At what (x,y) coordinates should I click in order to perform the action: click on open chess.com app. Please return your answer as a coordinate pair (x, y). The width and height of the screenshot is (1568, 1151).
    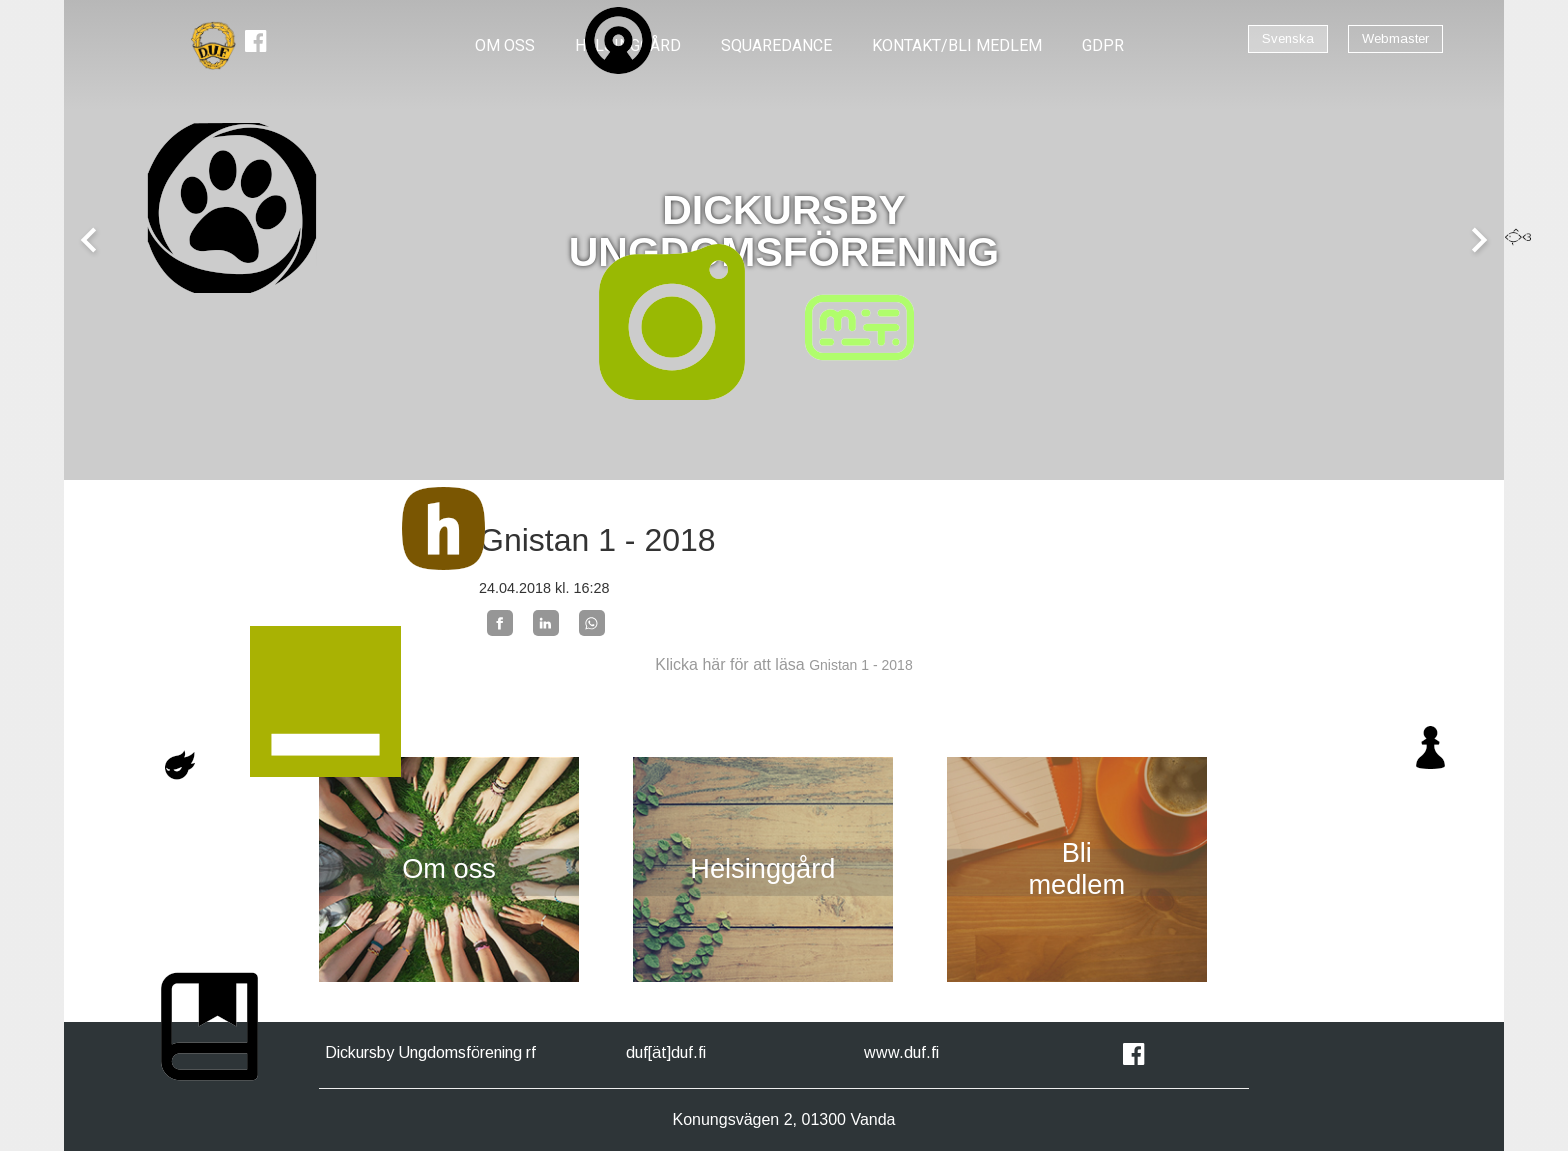
    Looking at the image, I should click on (1430, 747).